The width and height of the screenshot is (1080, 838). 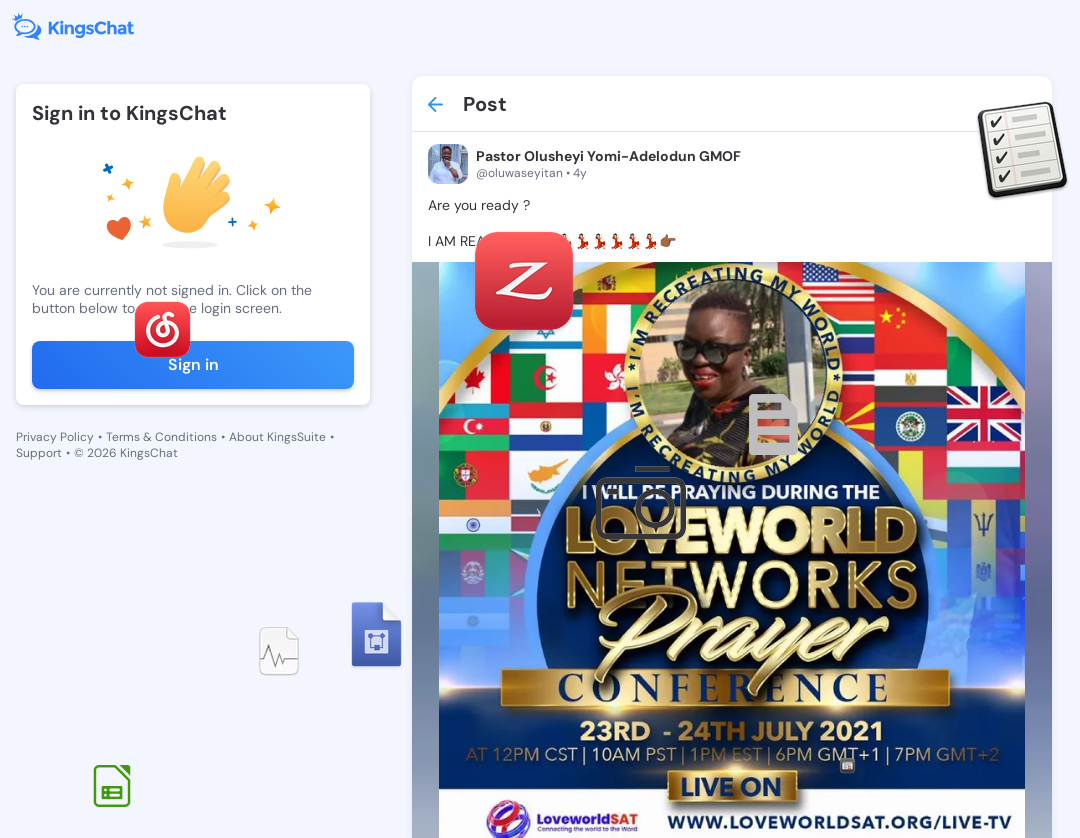 What do you see at coordinates (376, 635) in the screenshot?
I see `a Microsoft Visio diagram file` at bounding box center [376, 635].